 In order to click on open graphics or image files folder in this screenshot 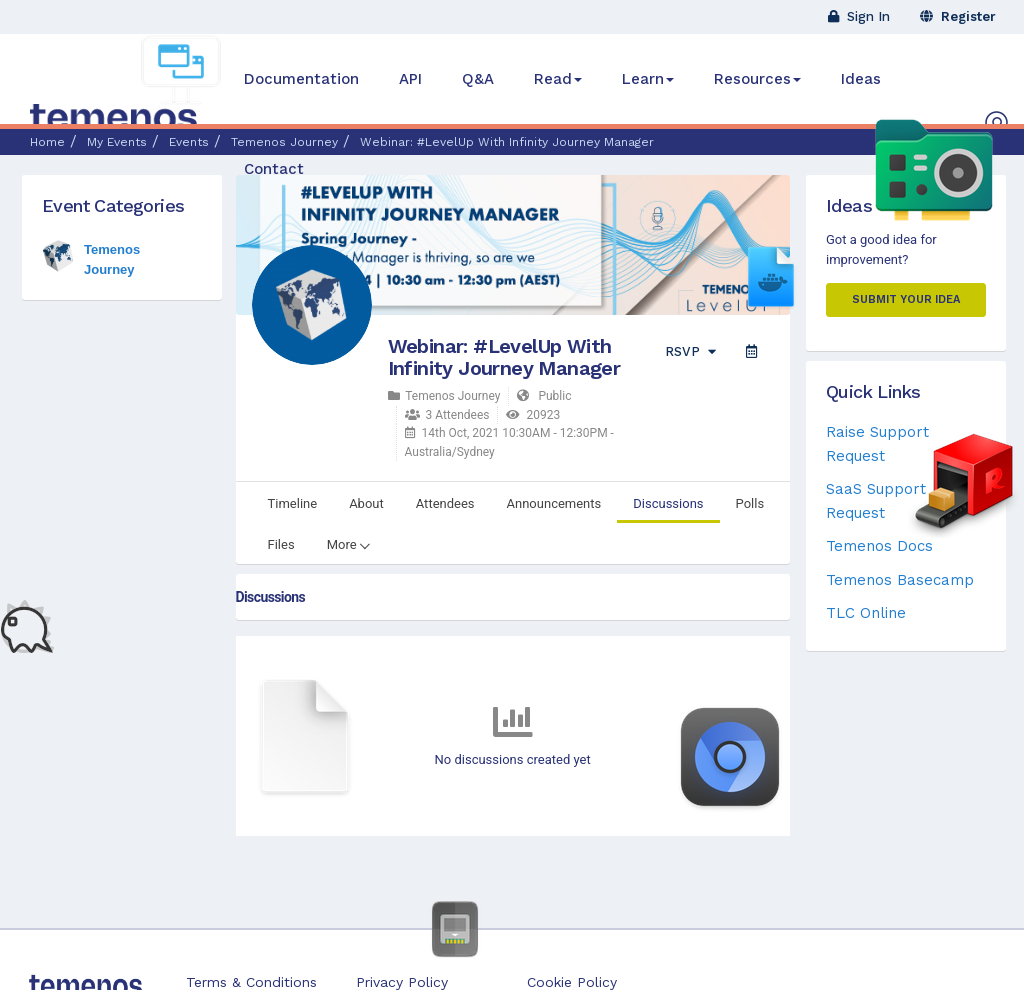, I will do `click(933, 168)`.